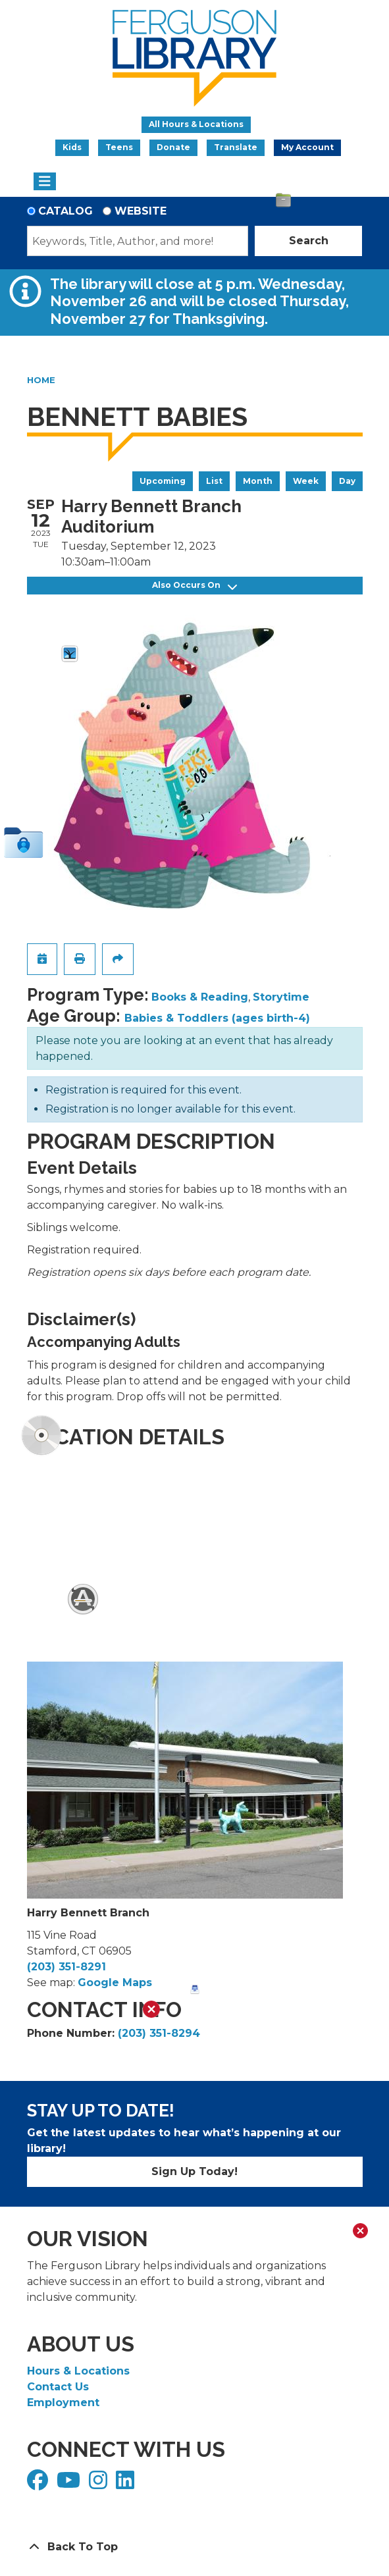  Describe the element at coordinates (283, 199) in the screenshot. I see `open file manager application` at that location.